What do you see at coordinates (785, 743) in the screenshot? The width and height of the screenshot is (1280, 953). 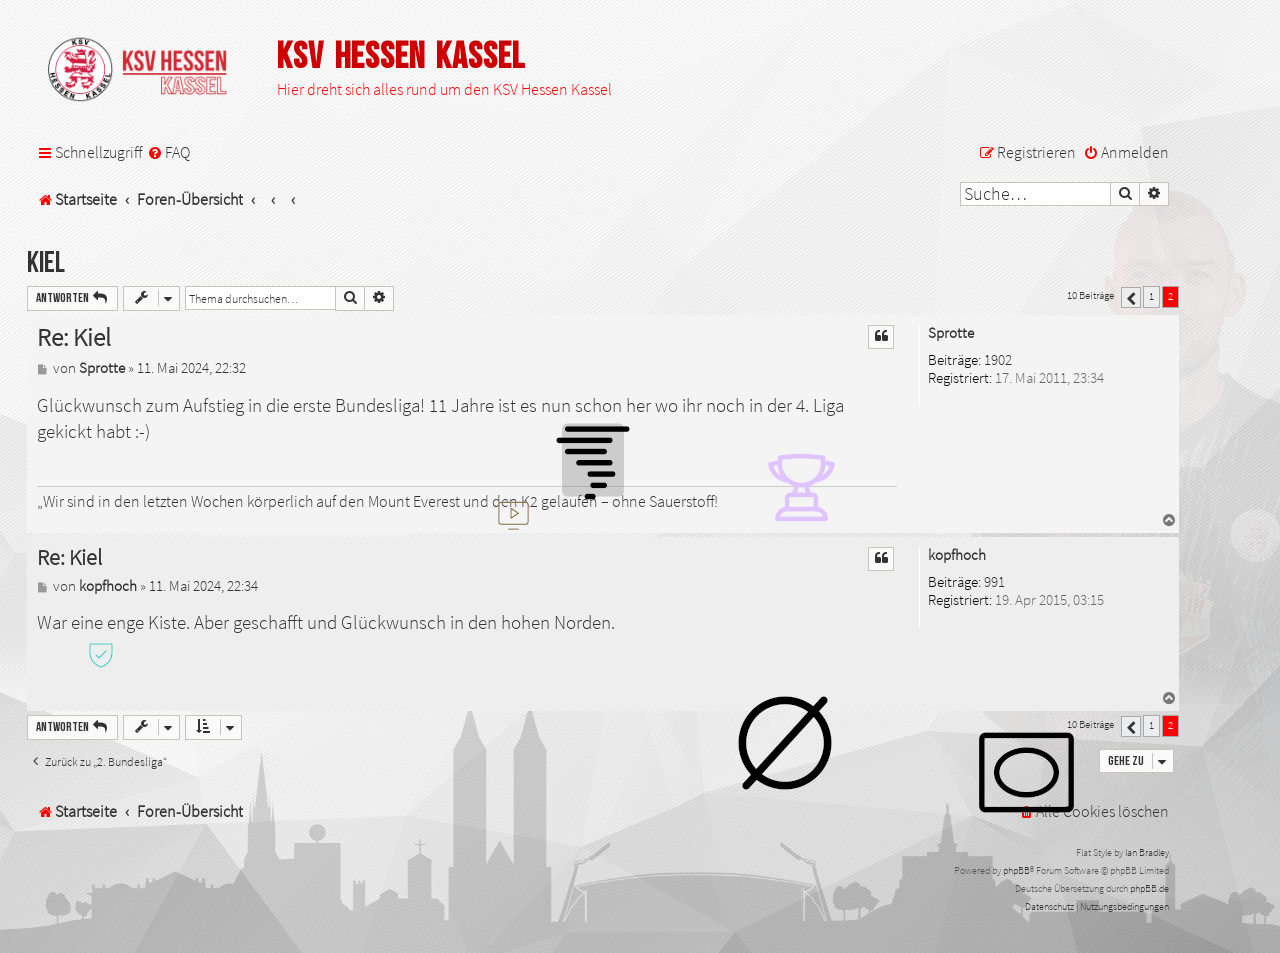 I see `indicates an empty or null state` at bounding box center [785, 743].